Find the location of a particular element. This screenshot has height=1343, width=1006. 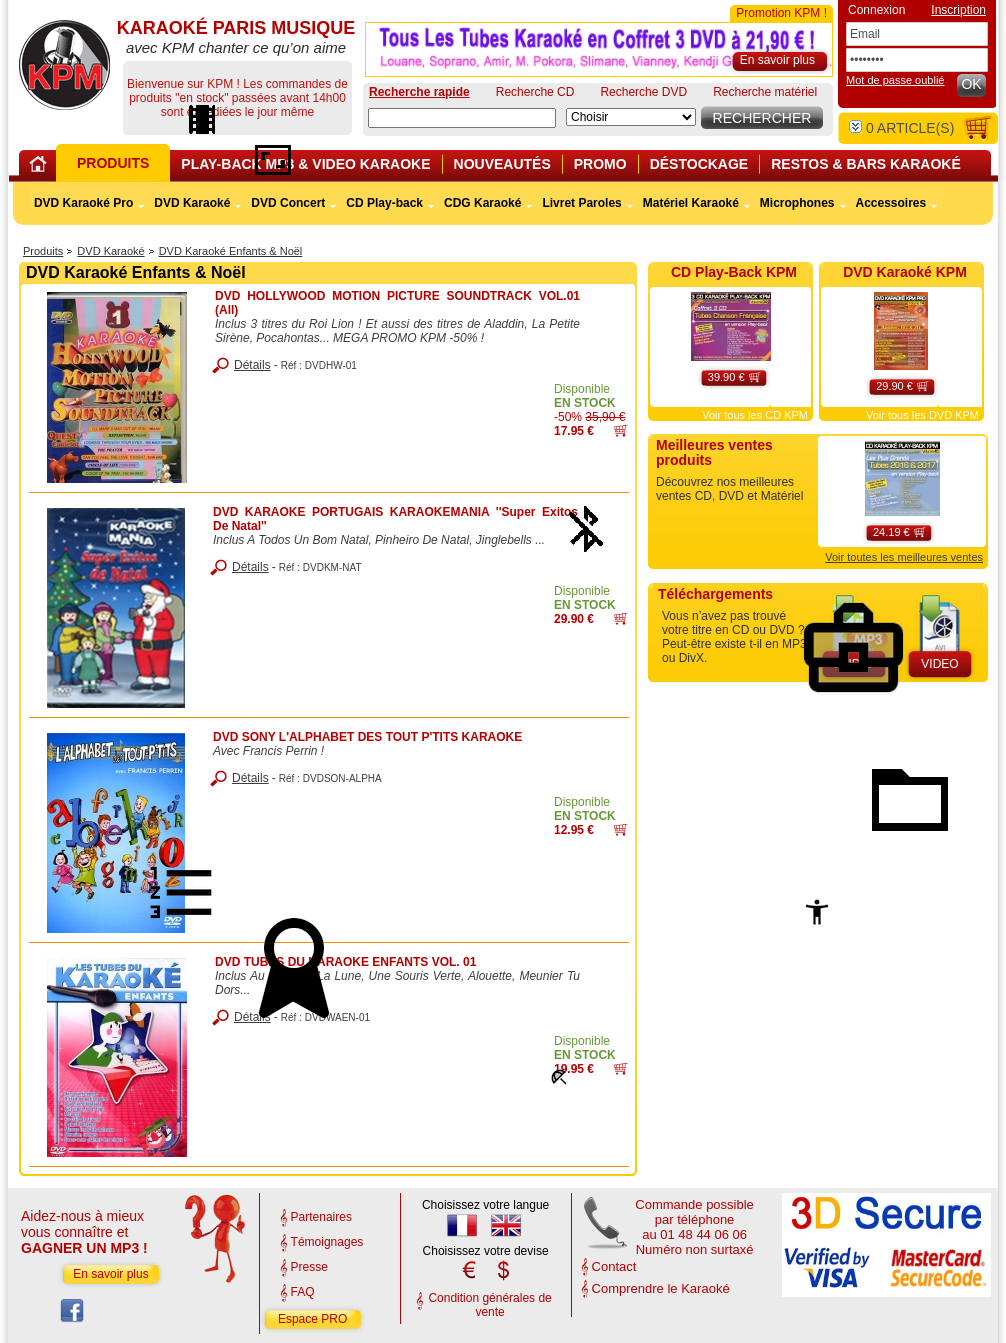

open folder to view contents is located at coordinates (910, 800).